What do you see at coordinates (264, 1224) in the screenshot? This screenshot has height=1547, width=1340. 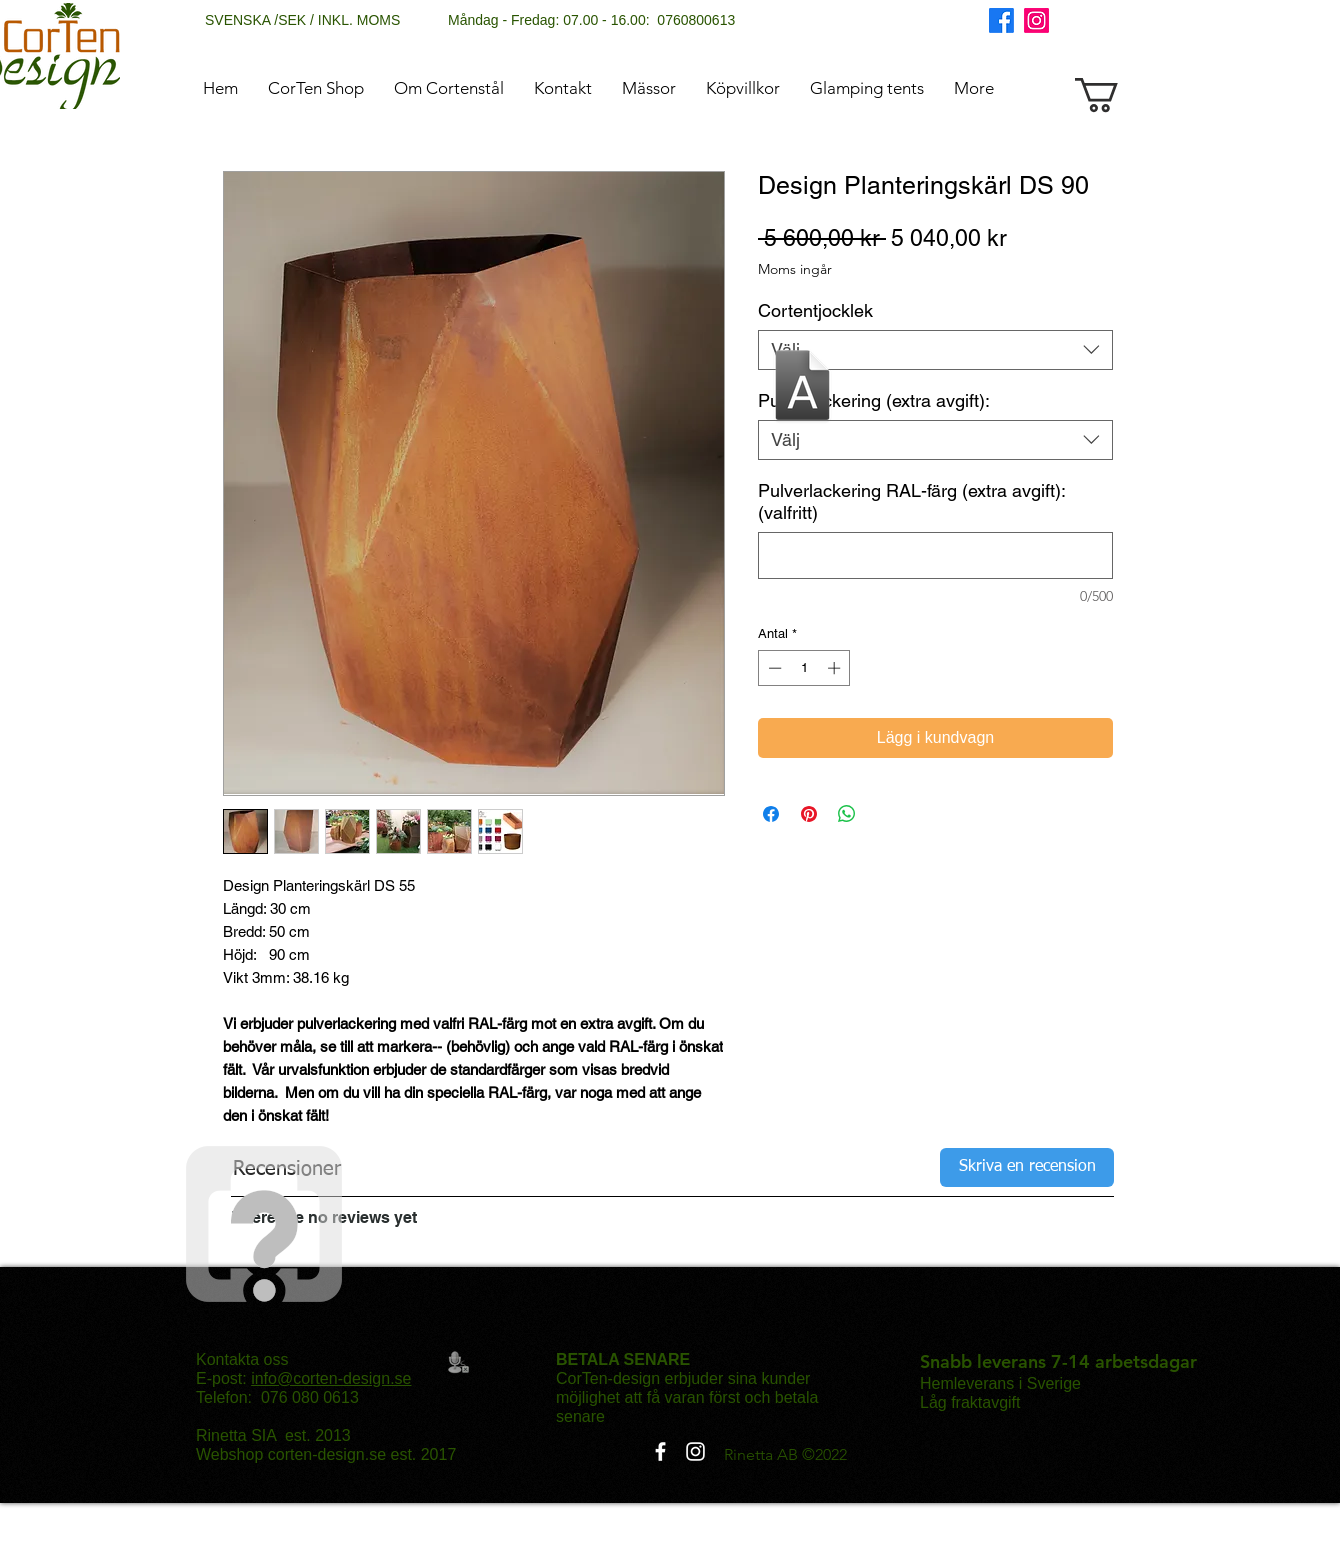 I see `indicates no network route available for wired connection` at bounding box center [264, 1224].